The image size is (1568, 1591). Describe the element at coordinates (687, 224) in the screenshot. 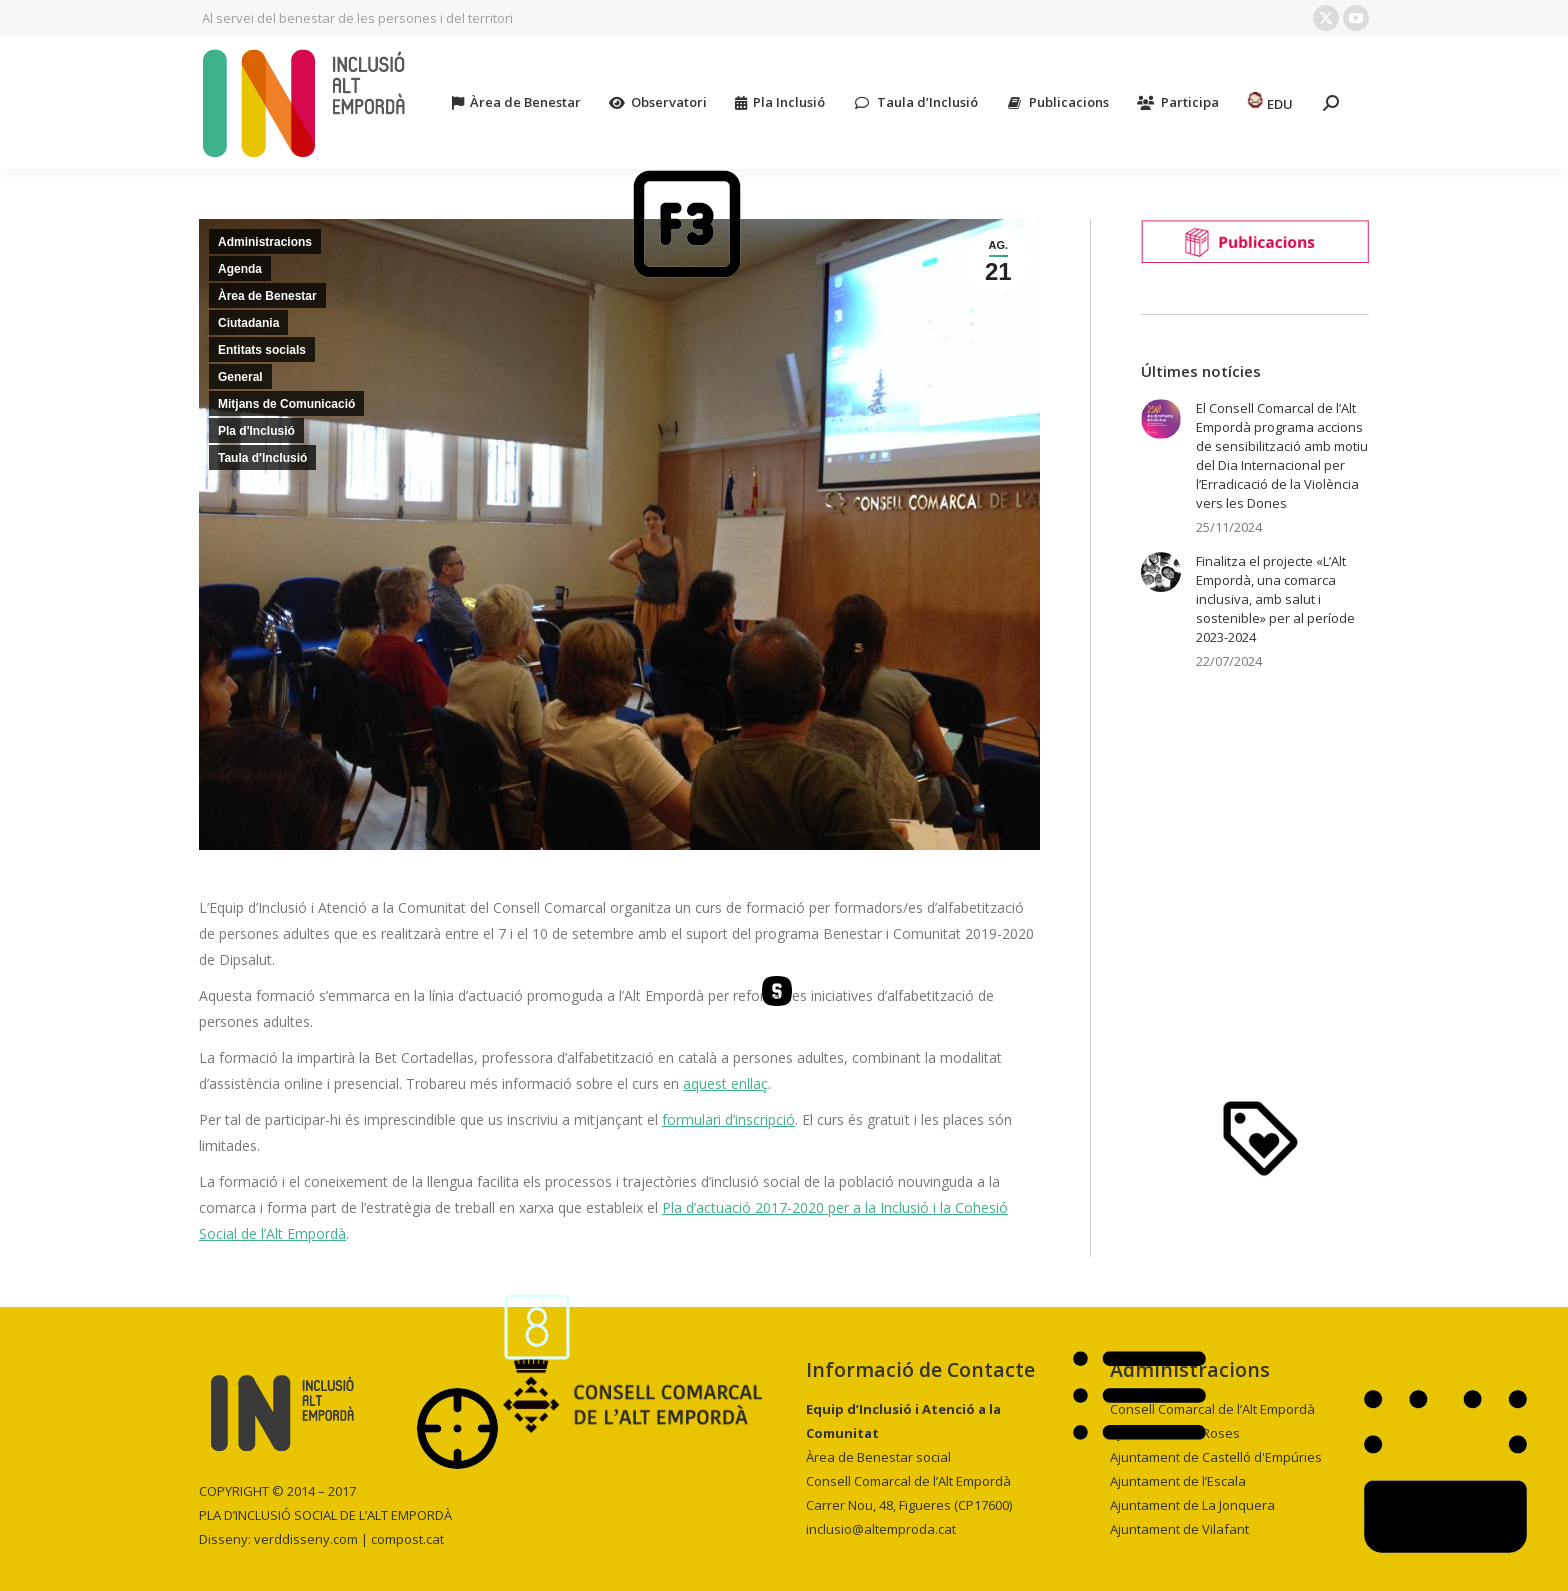

I see `press F3 keyboard shortcut` at that location.